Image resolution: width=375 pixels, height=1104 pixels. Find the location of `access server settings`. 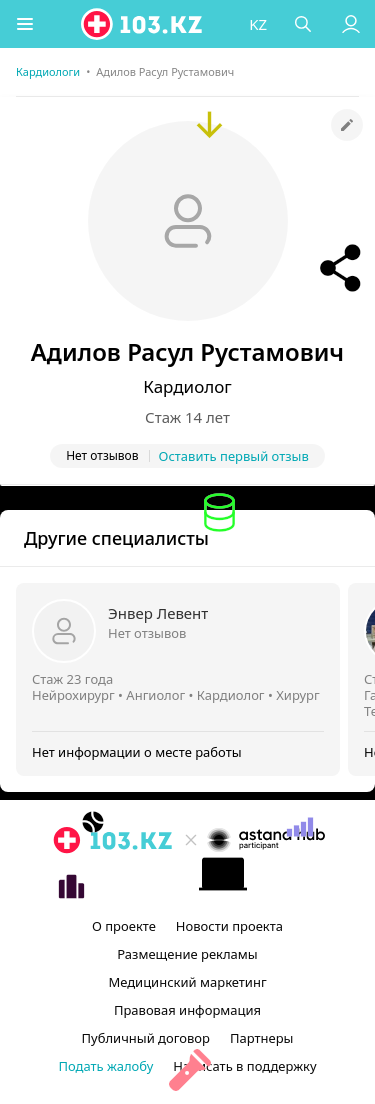

access server settings is located at coordinates (219, 512).